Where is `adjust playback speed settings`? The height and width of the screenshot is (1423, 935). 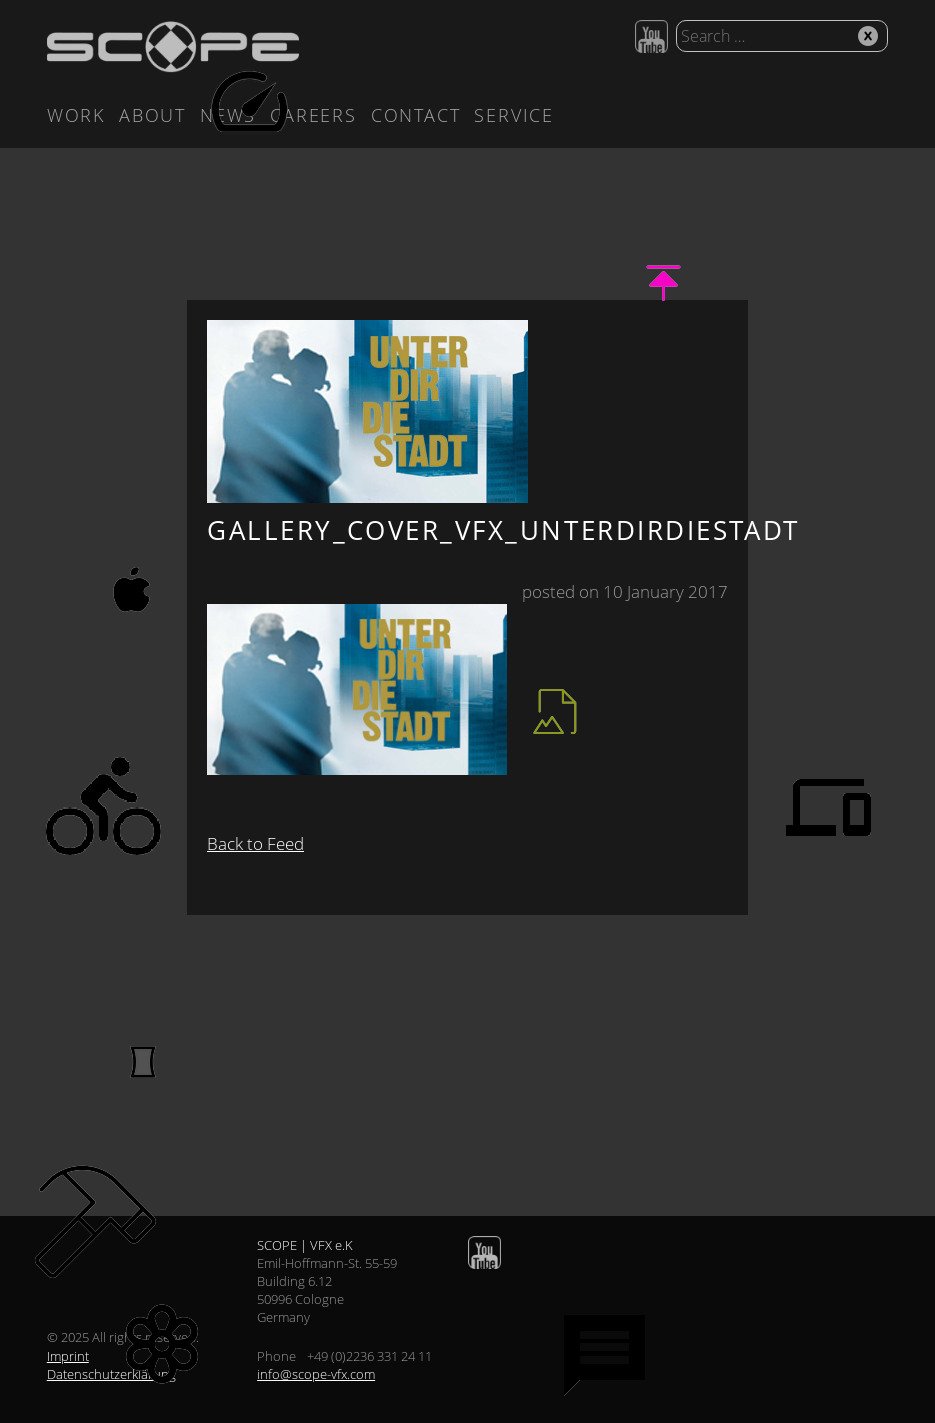 adjust playback speed settings is located at coordinates (249, 101).